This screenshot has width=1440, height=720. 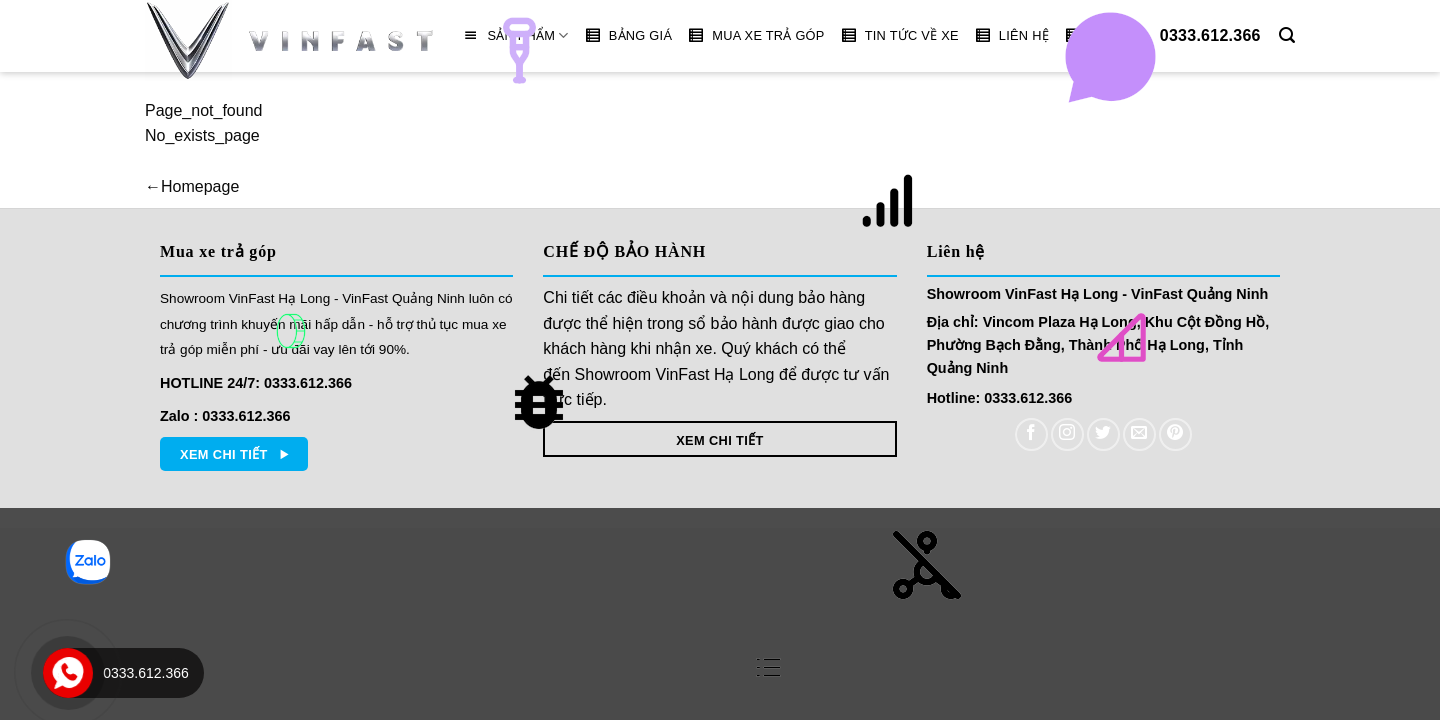 I want to click on indicates accessibility or mobility assistance options, so click(x=519, y=50).